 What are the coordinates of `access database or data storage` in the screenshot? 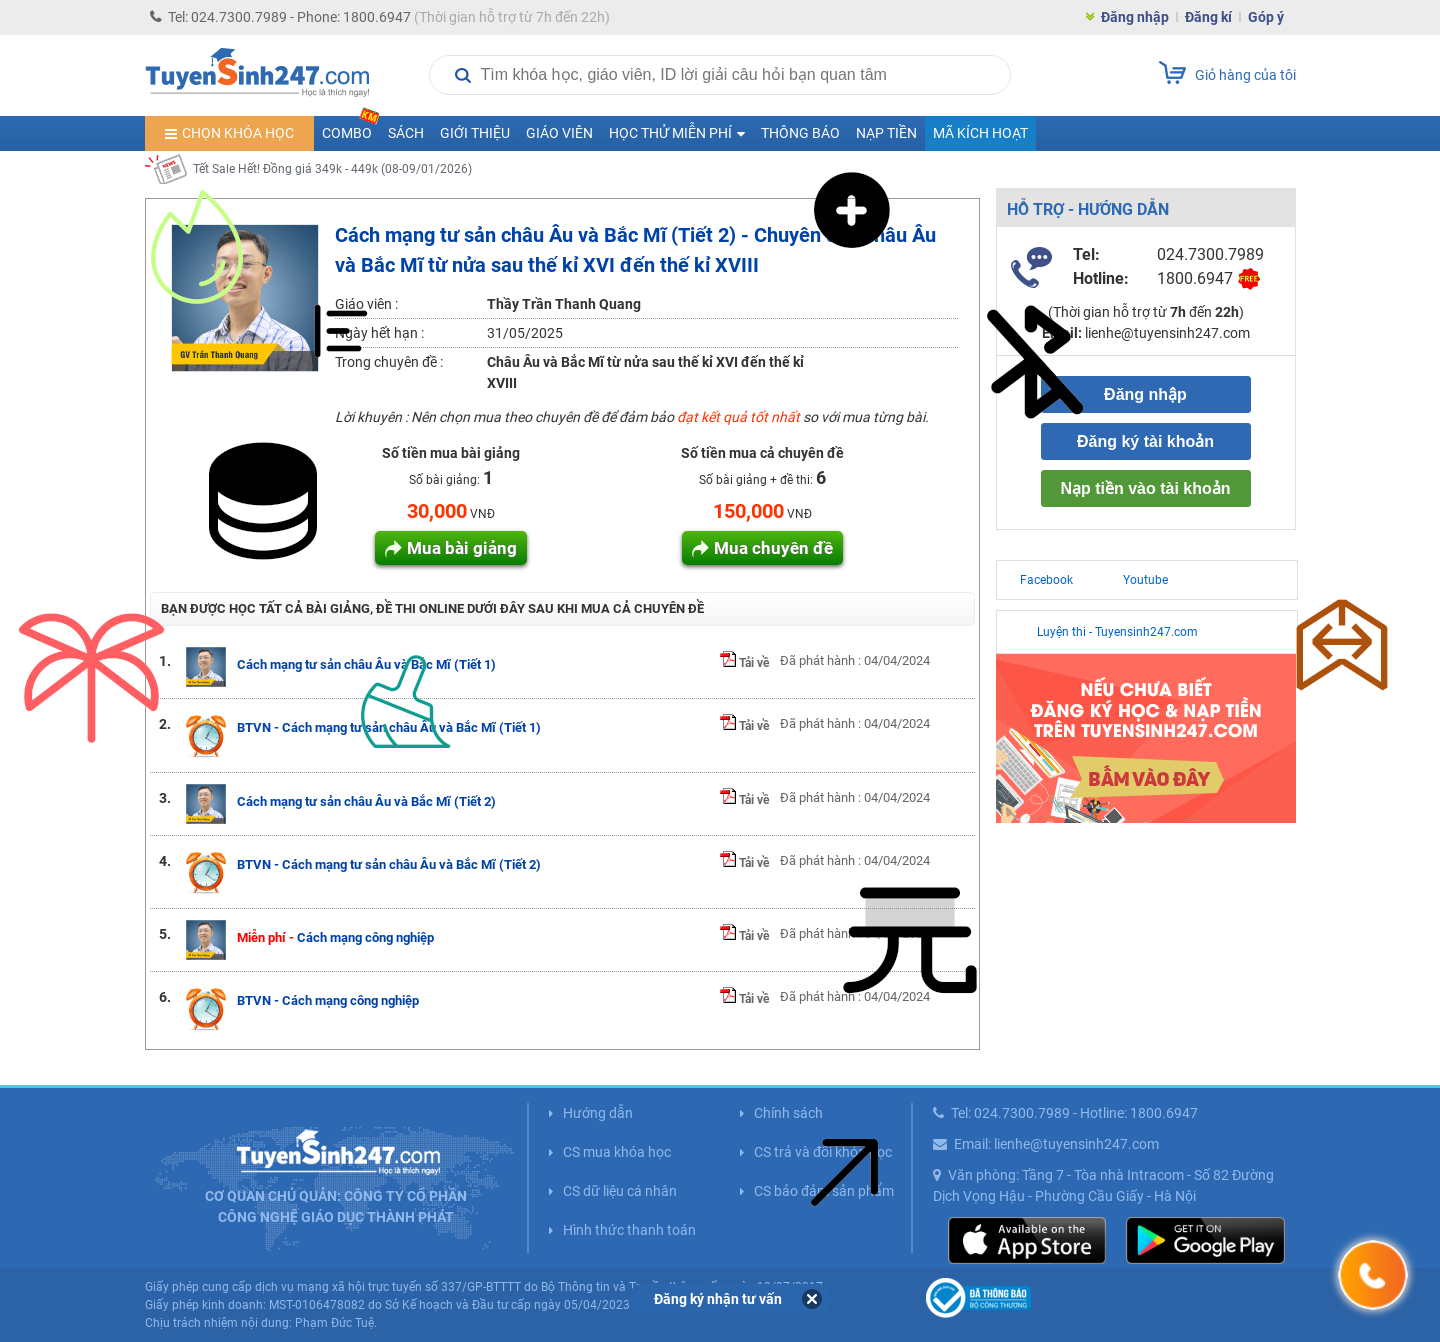 It's located at (263, 501).